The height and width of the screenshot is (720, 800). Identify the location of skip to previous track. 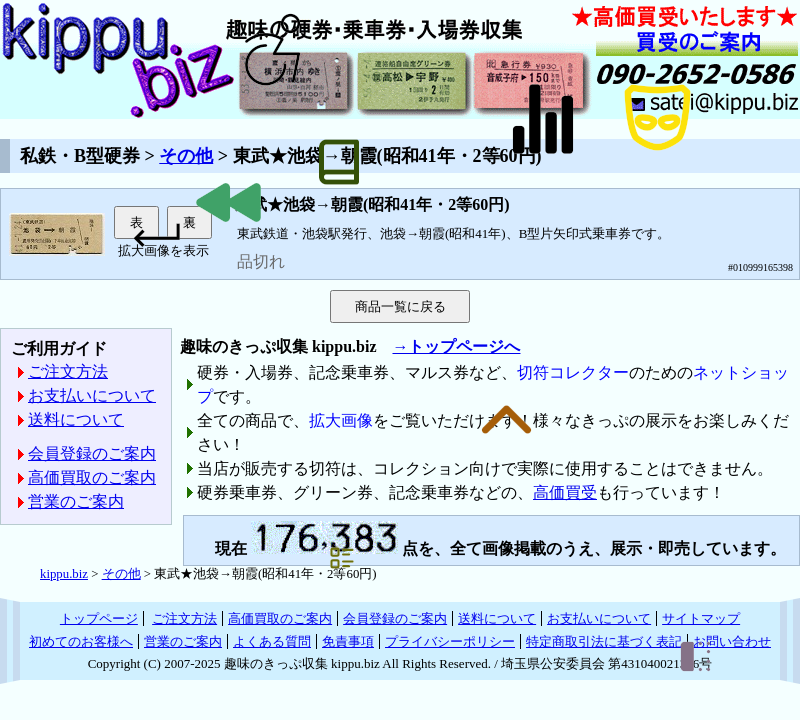
(228, 202).